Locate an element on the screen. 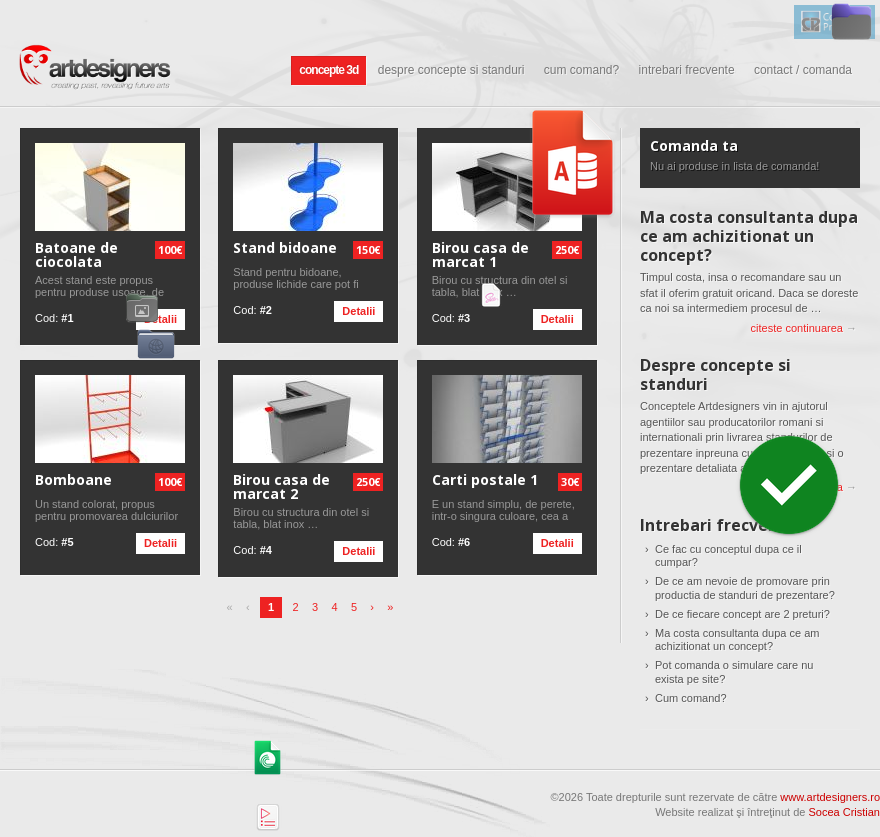 The height and width of the screenshot is (837, 880). open your pictures folder is located at coordinates (142, 307).